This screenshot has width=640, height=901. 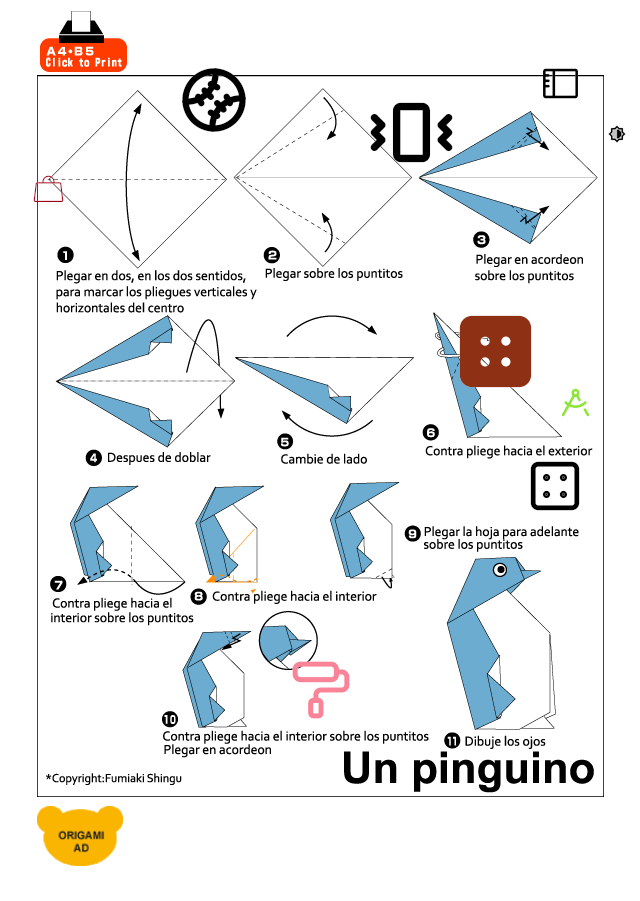 What do you see at coordinates (617, 134) in the screenshot?
I see `adjust screen brightness to medium level` at bounding box center [617, 134].